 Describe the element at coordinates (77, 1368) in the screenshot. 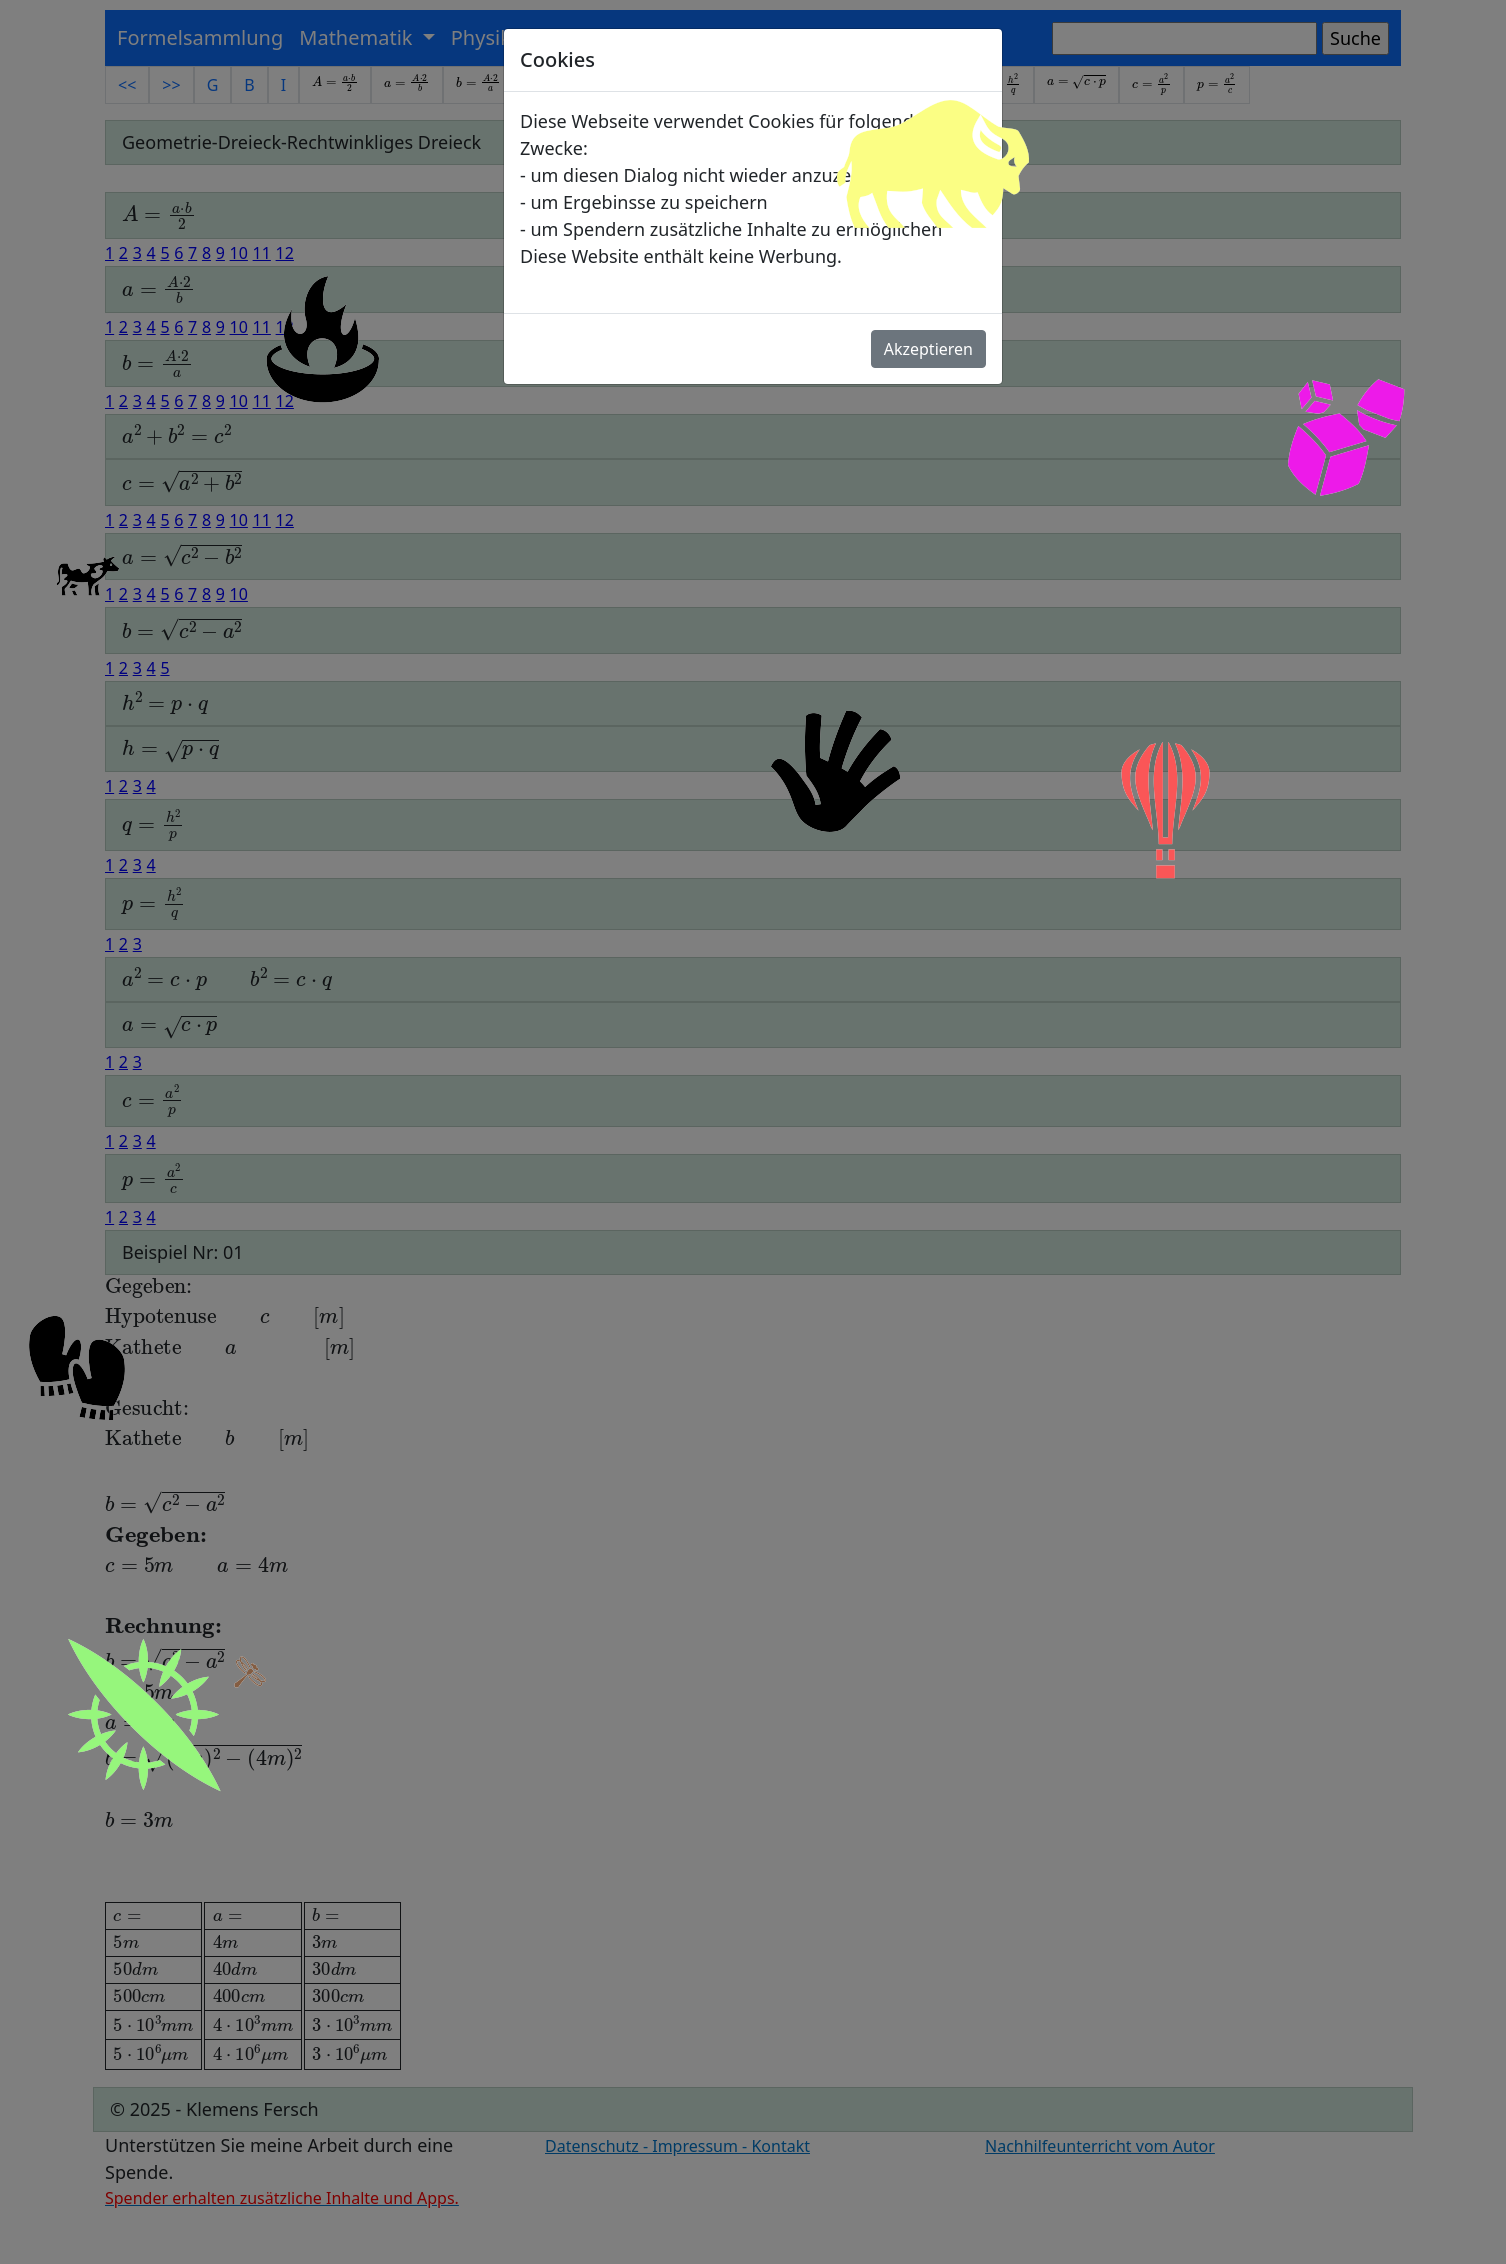

I see `winter gear or cold weather equipment category` at that location.